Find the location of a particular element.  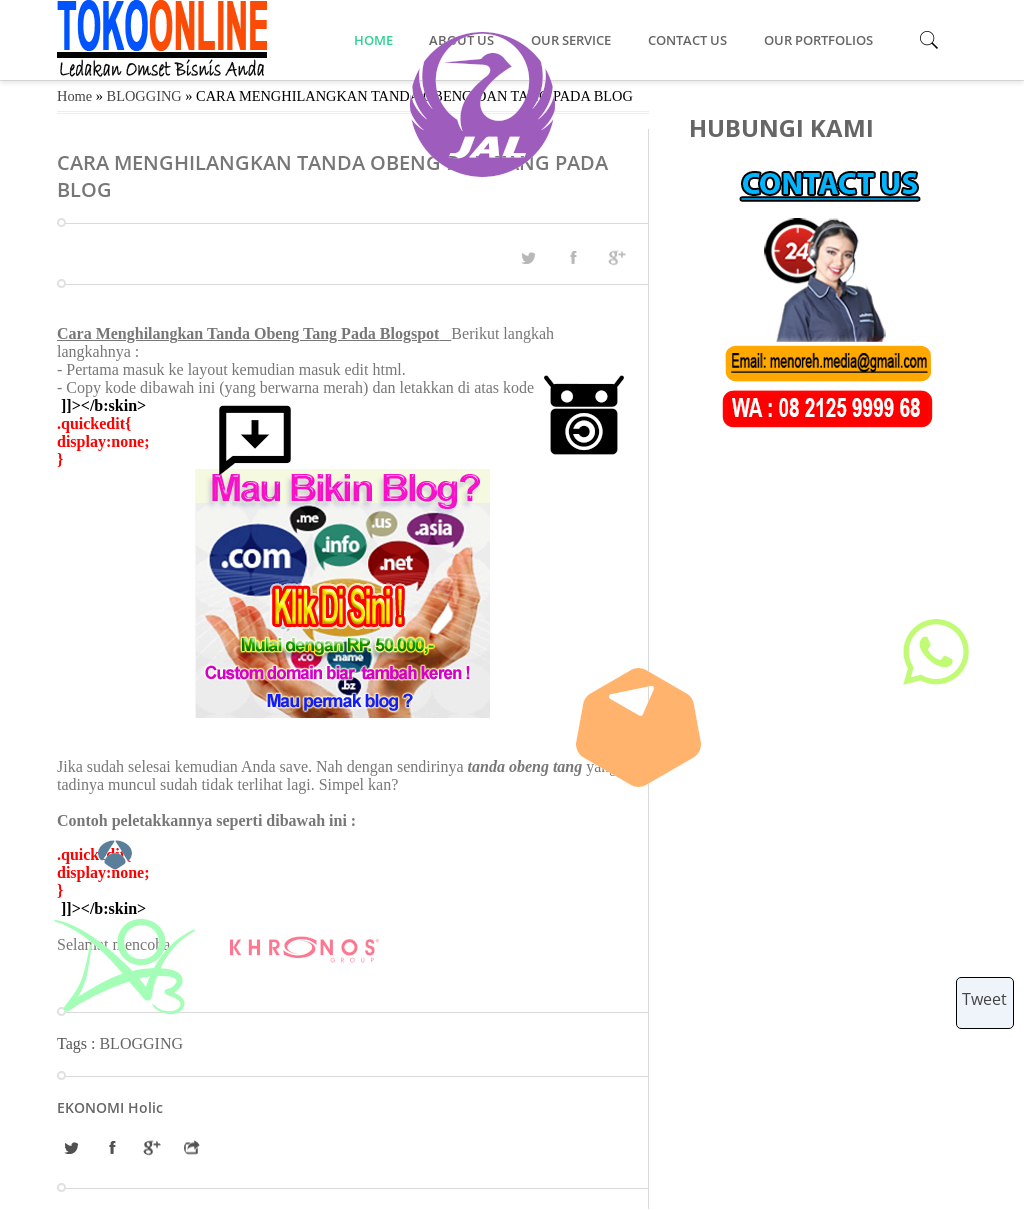

open Archive of Our Own (AO3) website is located at coordinates (124, 966).